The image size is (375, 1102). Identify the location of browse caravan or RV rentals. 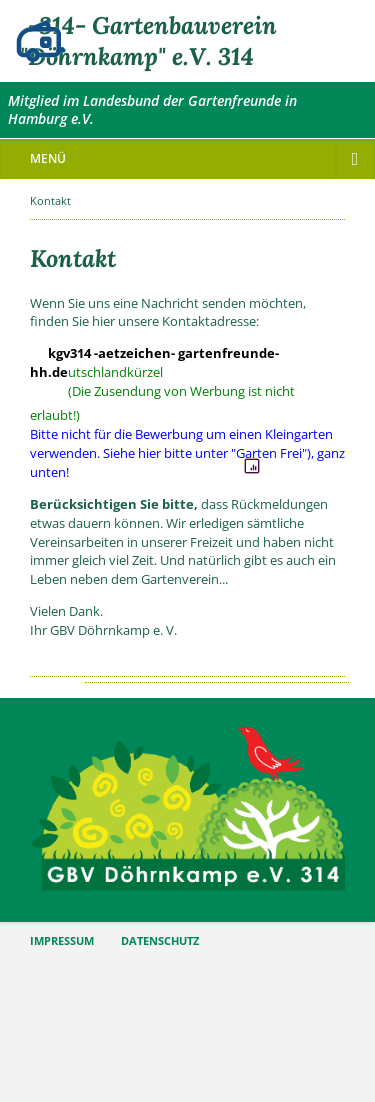
(40, 41).